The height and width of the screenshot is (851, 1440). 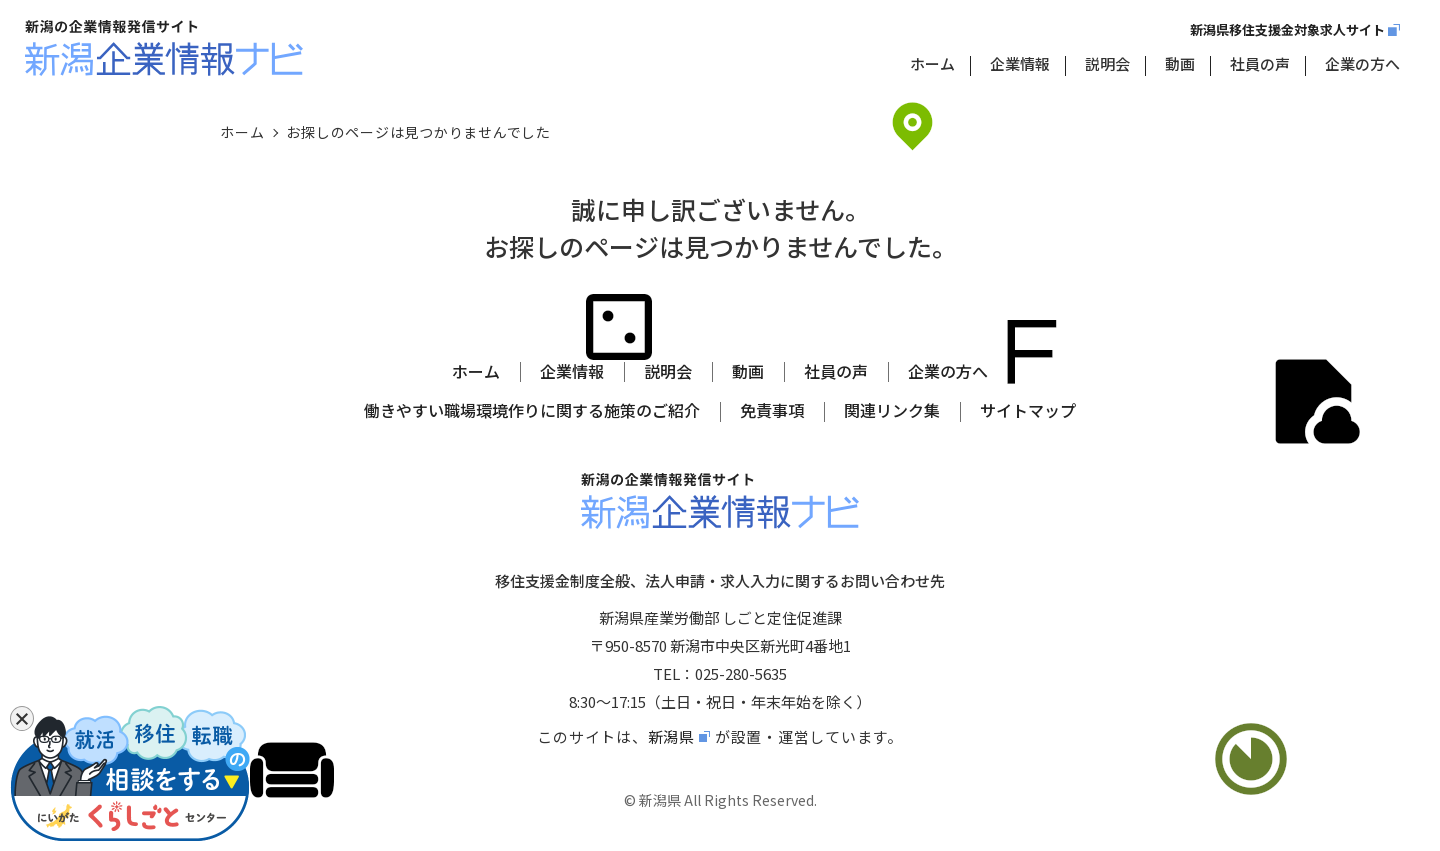 What do you see at coordinates (1251, 759) in the screenshot?
I see `indicates task progress at approximately 70% complete` at bounding box center [1251, 759].